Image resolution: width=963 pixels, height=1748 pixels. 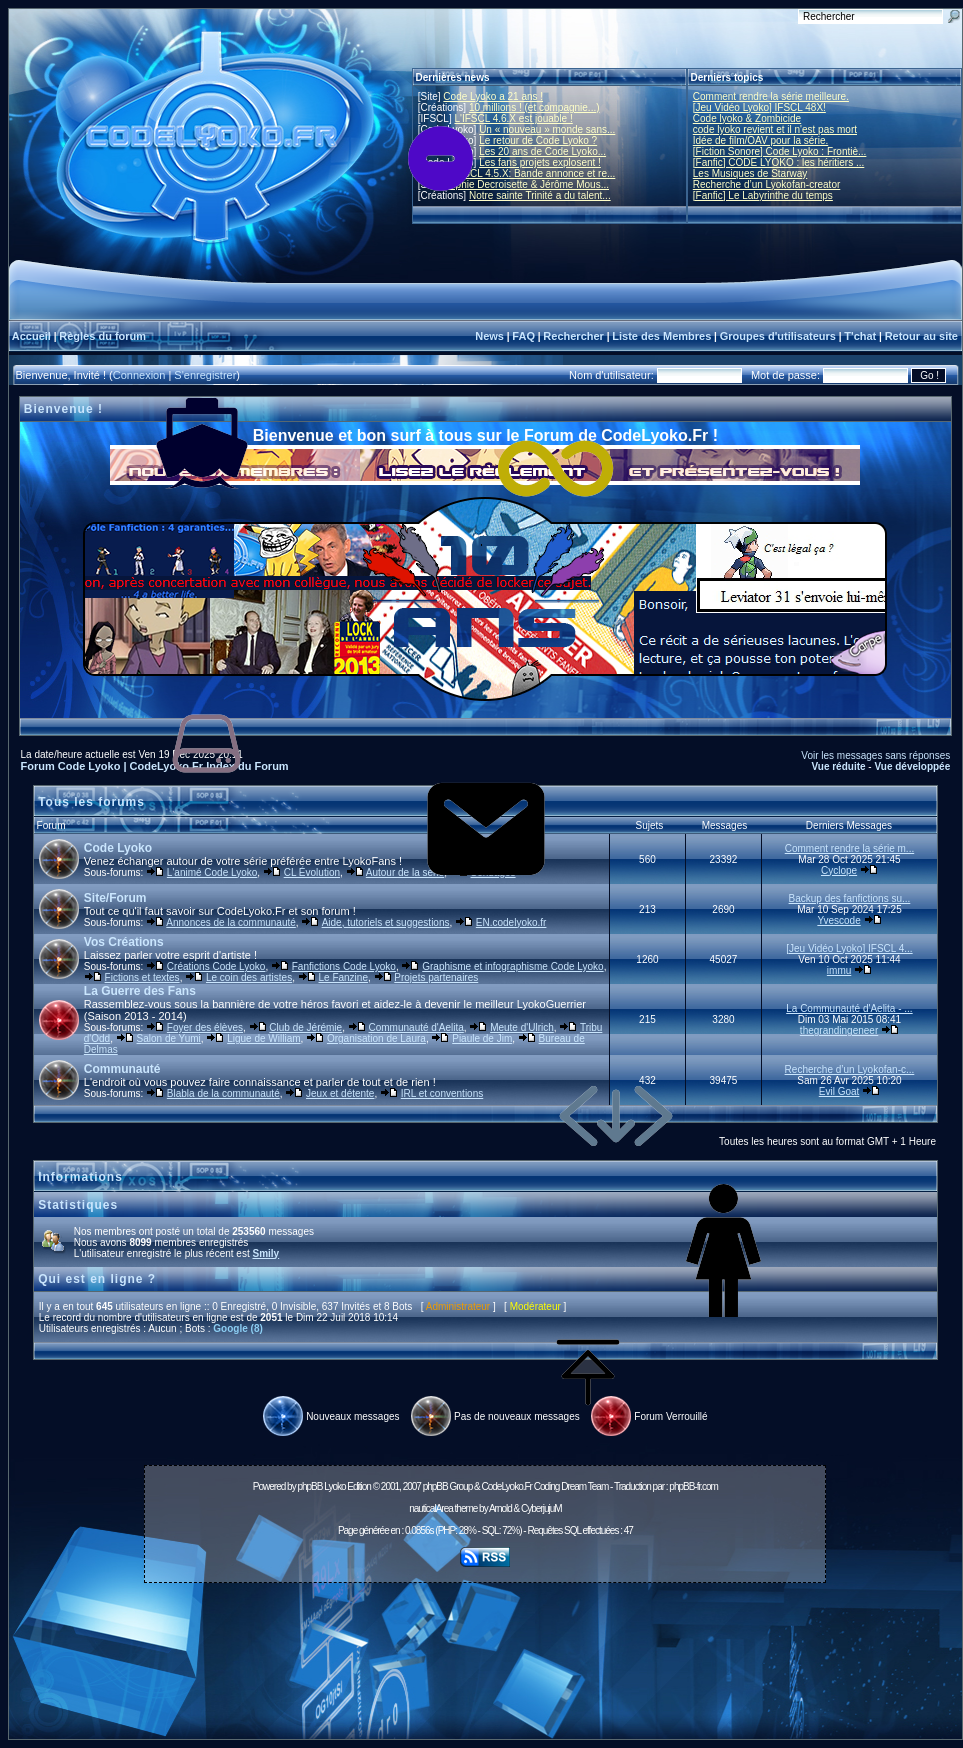 I want to click on open your email inbox, so click(x=486, y=829).